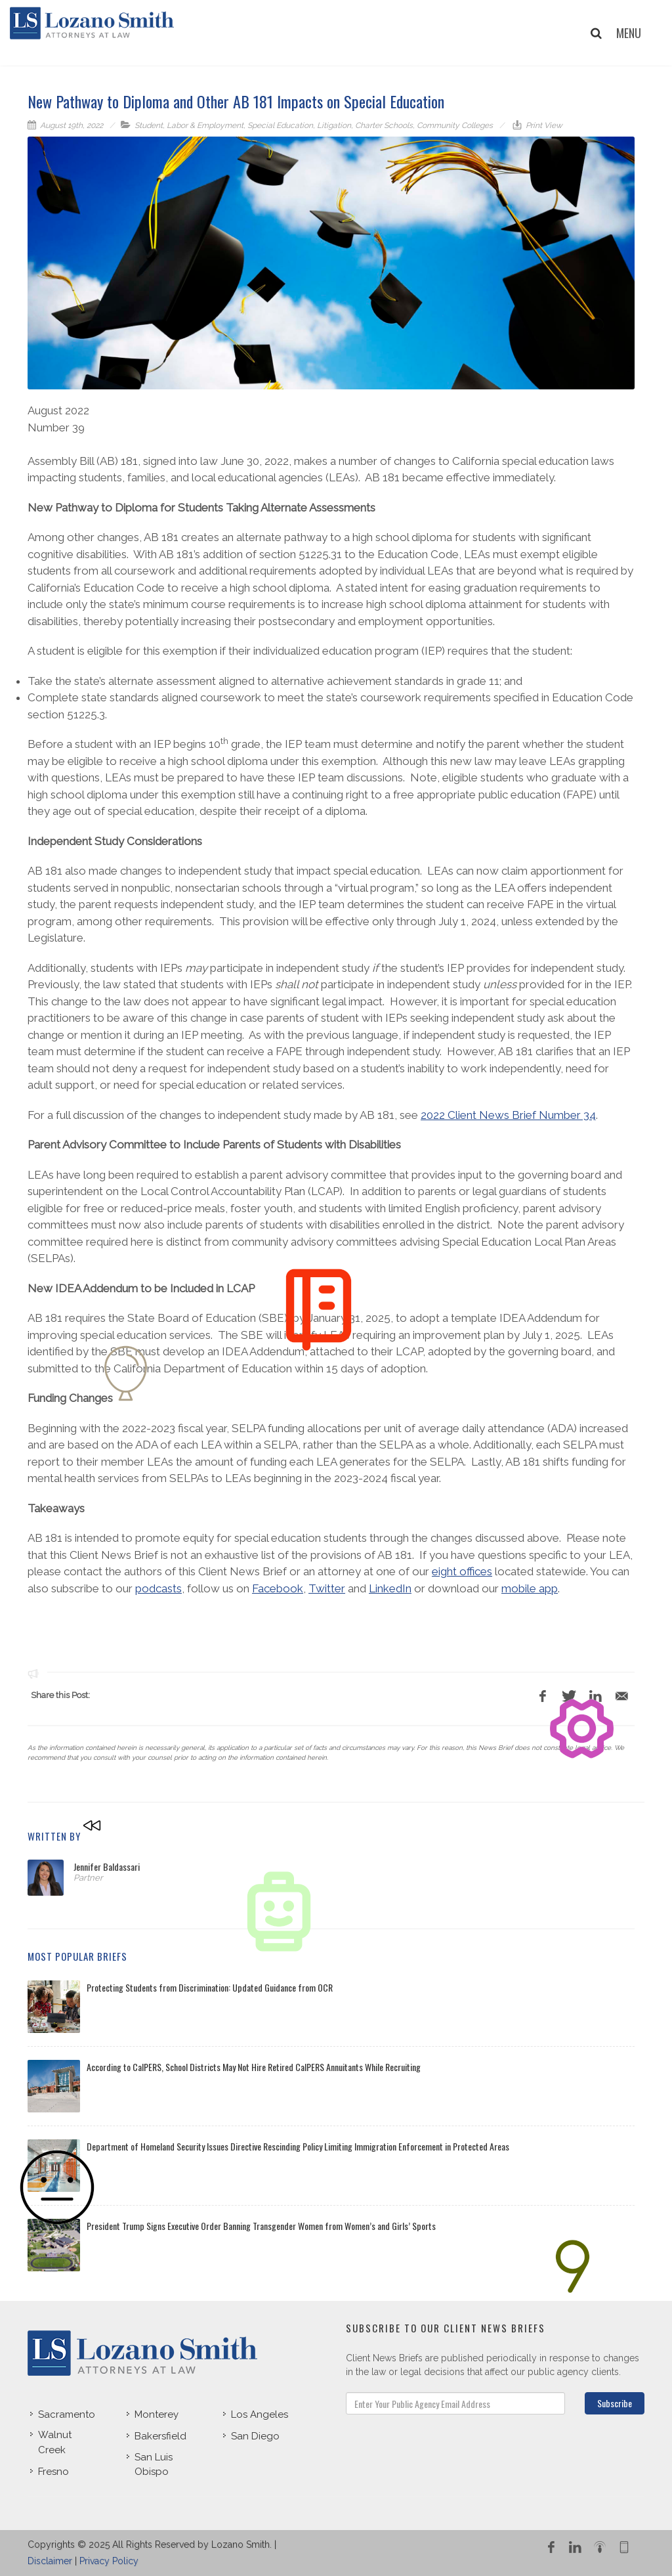  Describe the element at coordinates (572, 2266) in the screenshot. I see `indicates the number nine in a list or sequence` at that location.